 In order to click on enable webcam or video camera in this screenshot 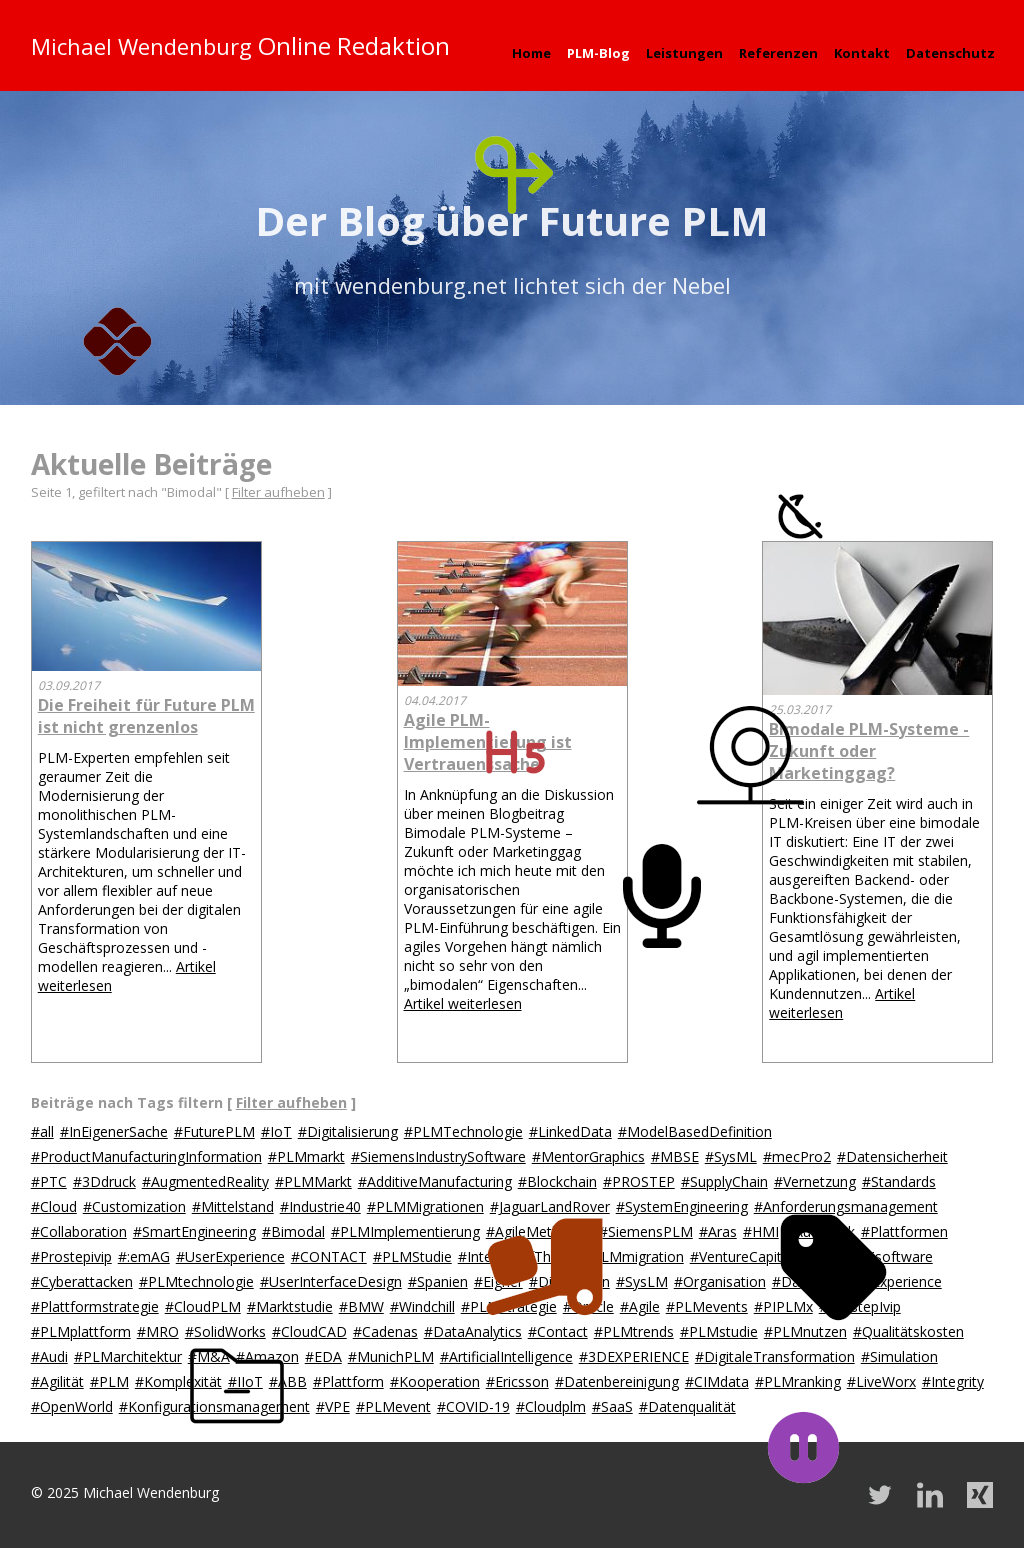, I will do `click(750, 759)`.